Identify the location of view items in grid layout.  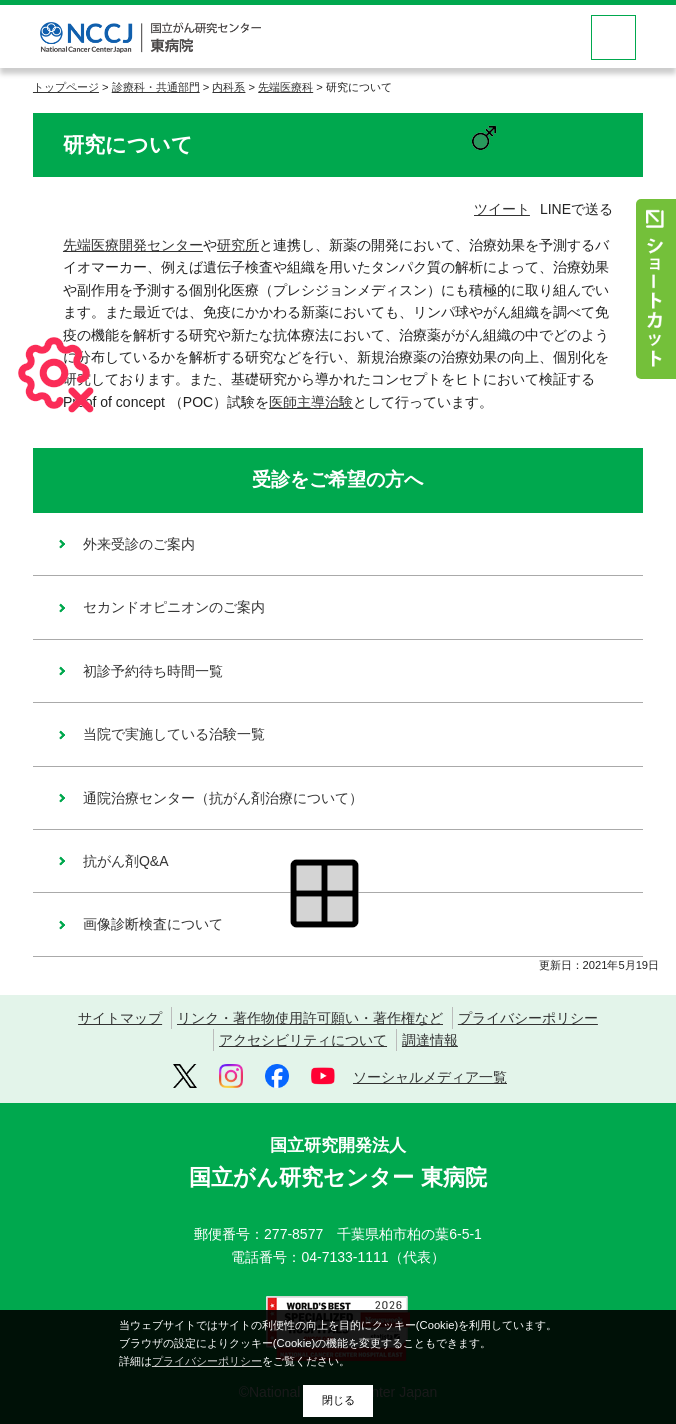
(324, 893).